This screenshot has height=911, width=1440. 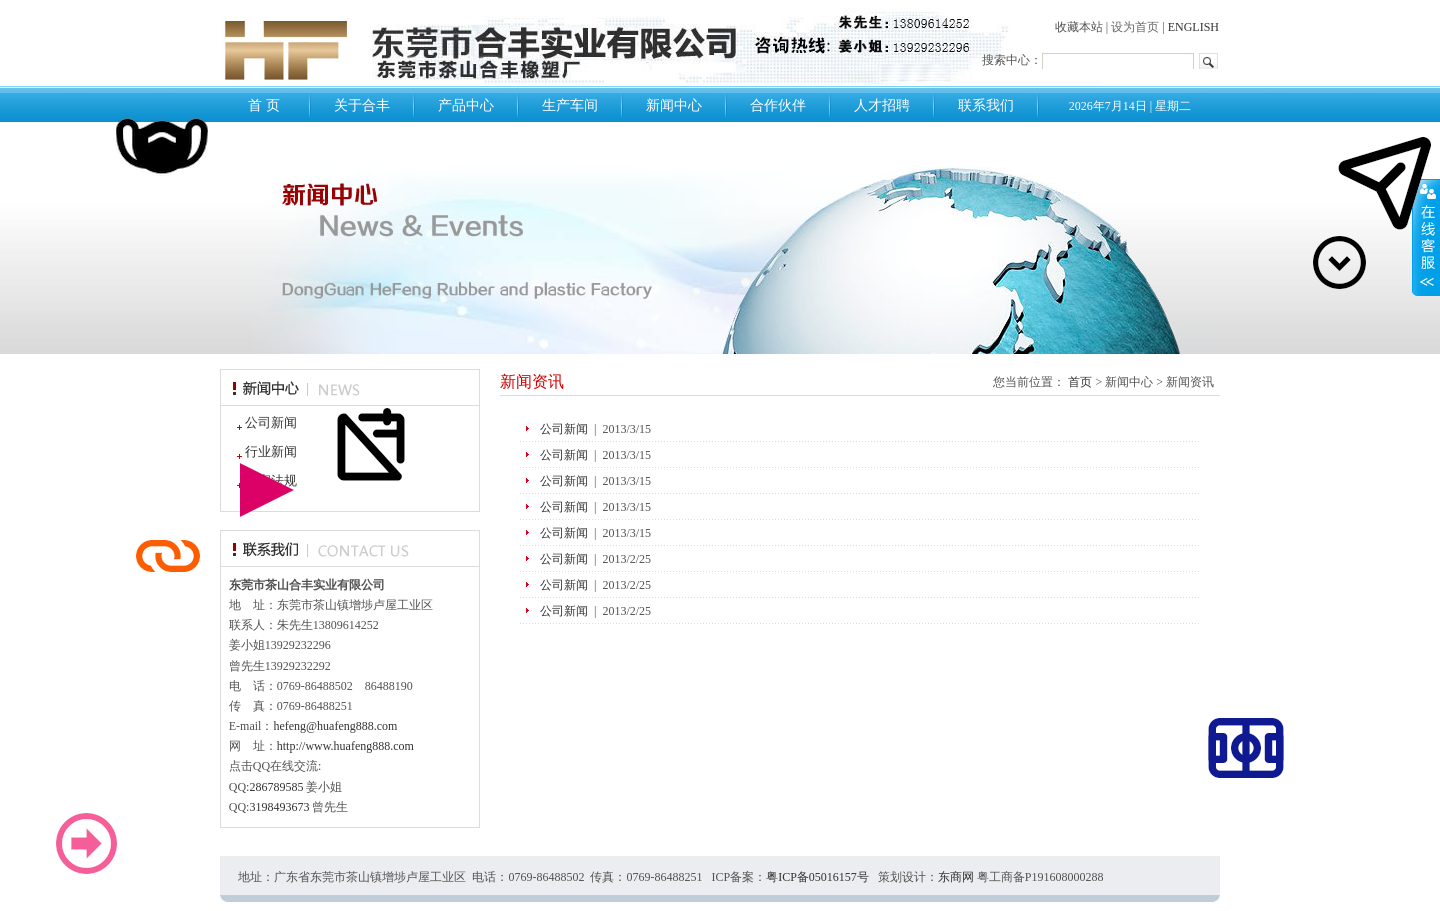 I want to click on navigate to the next item or screen, so click(x=86, y=843).